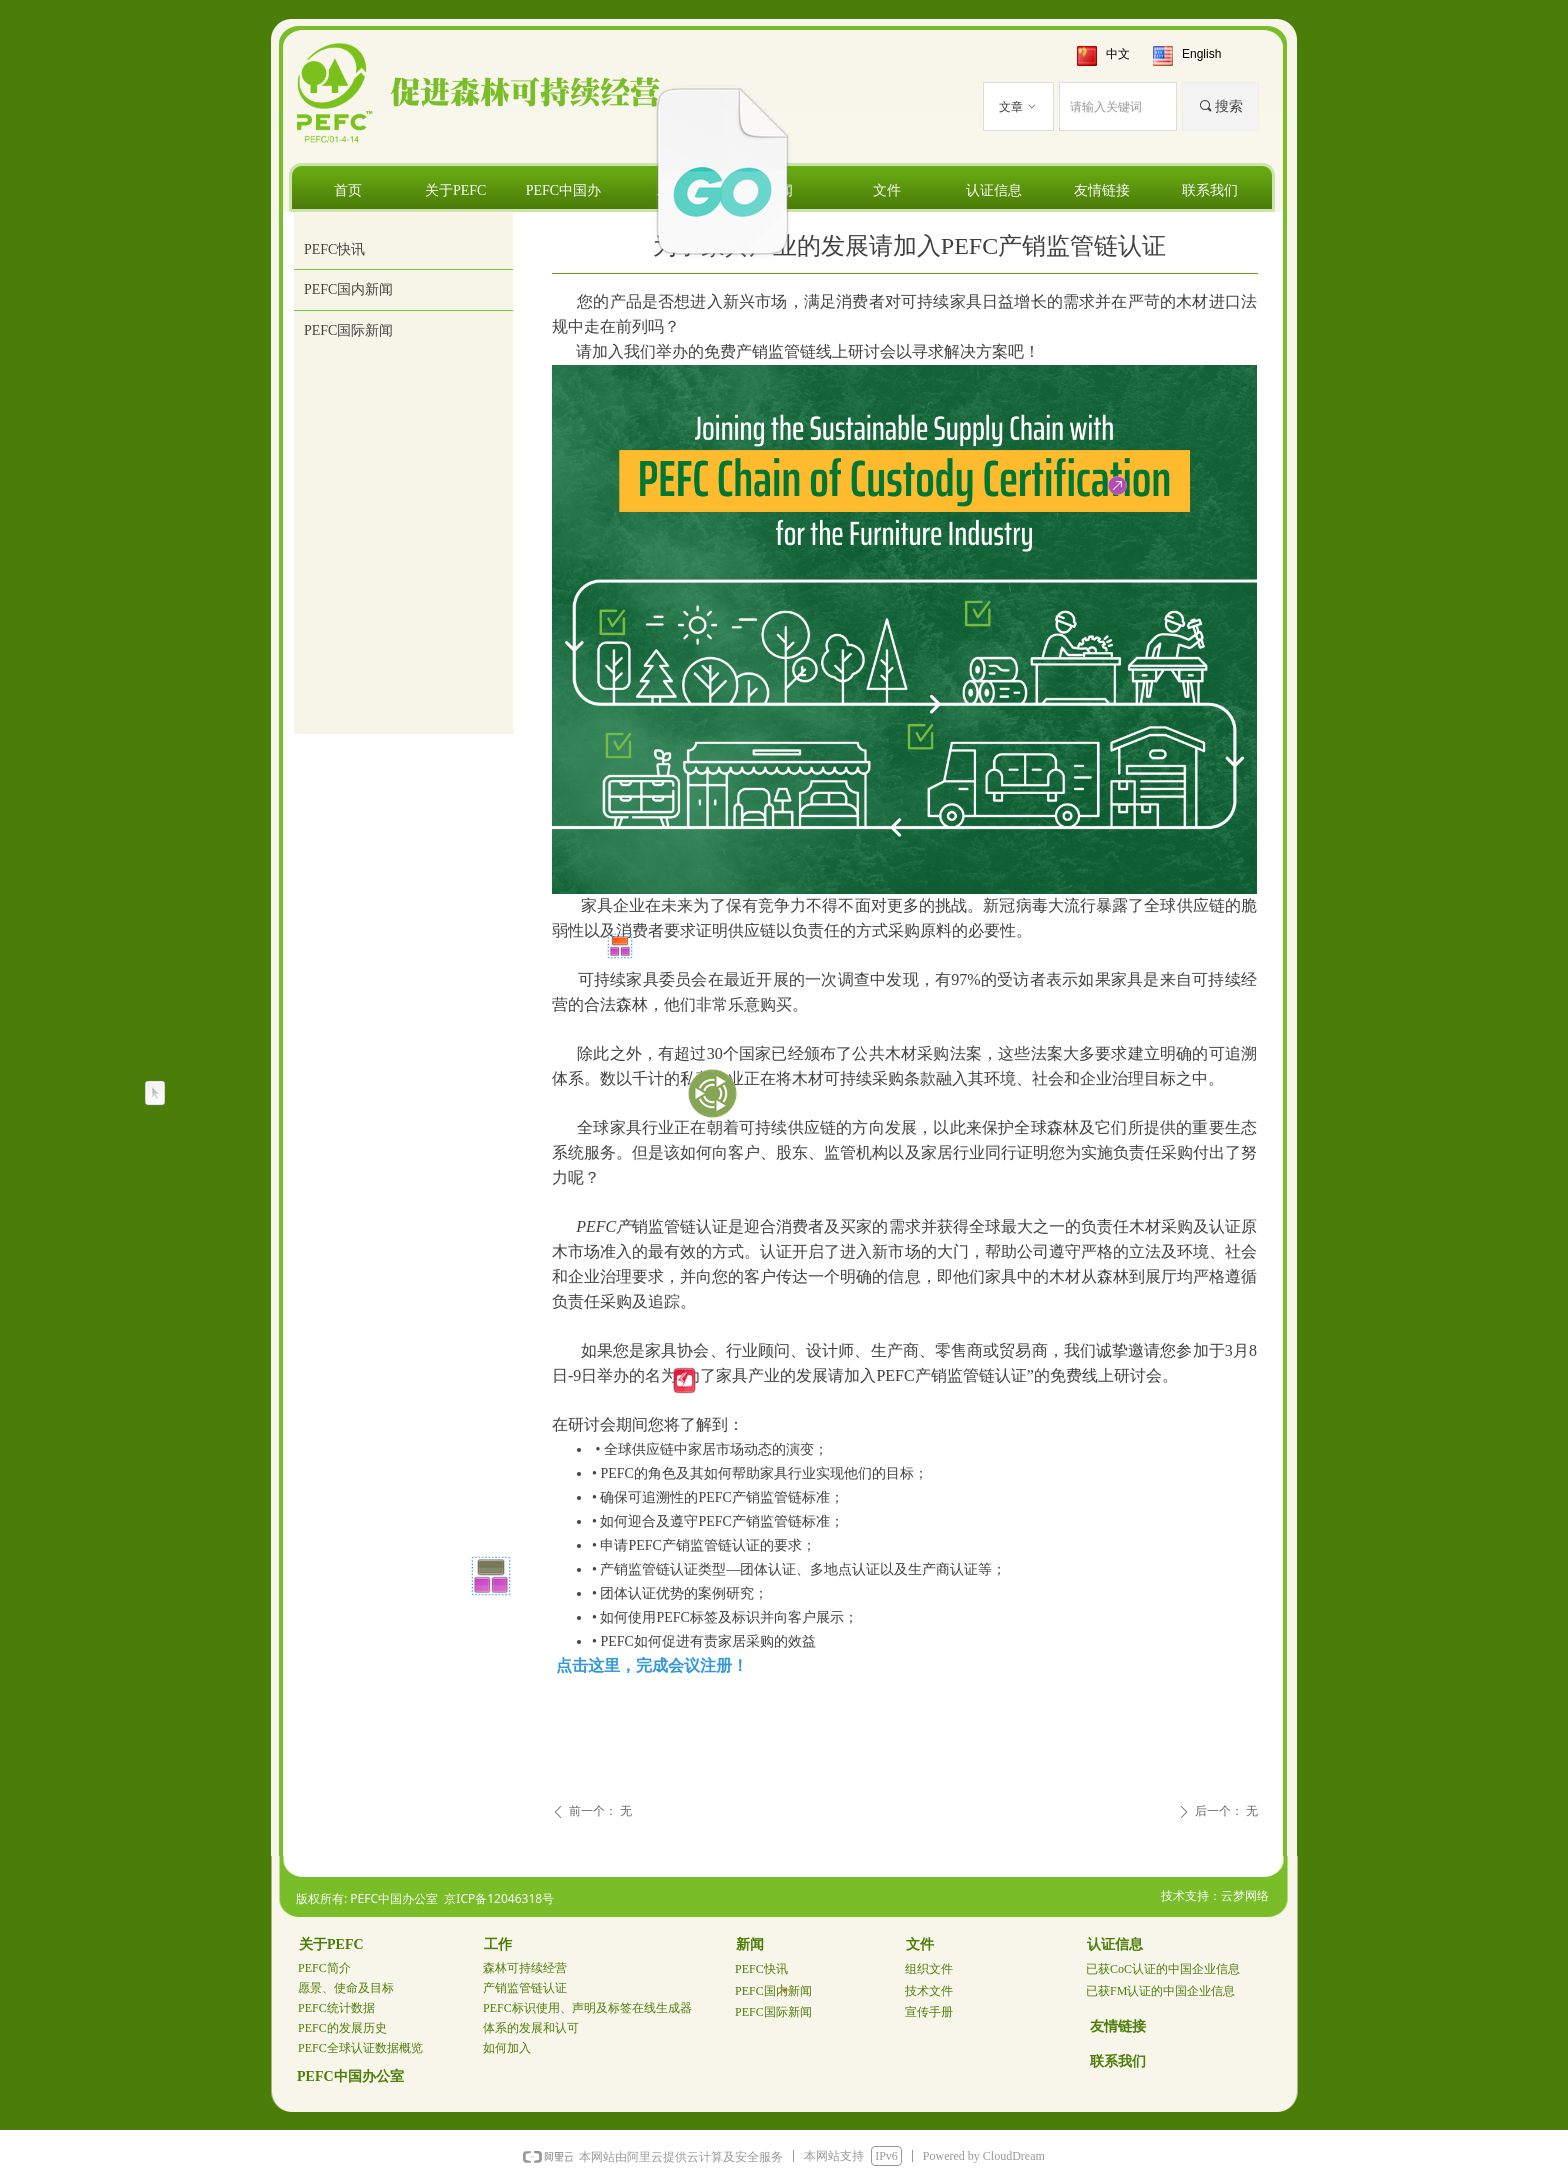 This screenshot has height=2179, width=1568. I want to click on a Go programming language source file, so click(722, 171).